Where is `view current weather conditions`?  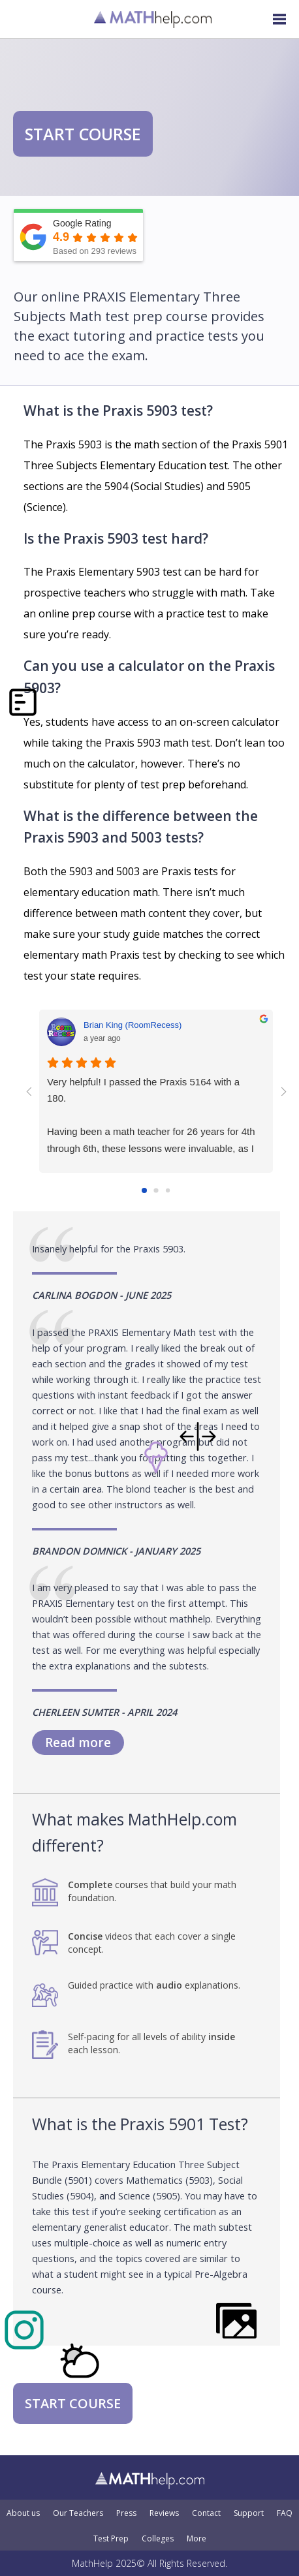
view current weather conditions is located at coordinates (80, 2361).